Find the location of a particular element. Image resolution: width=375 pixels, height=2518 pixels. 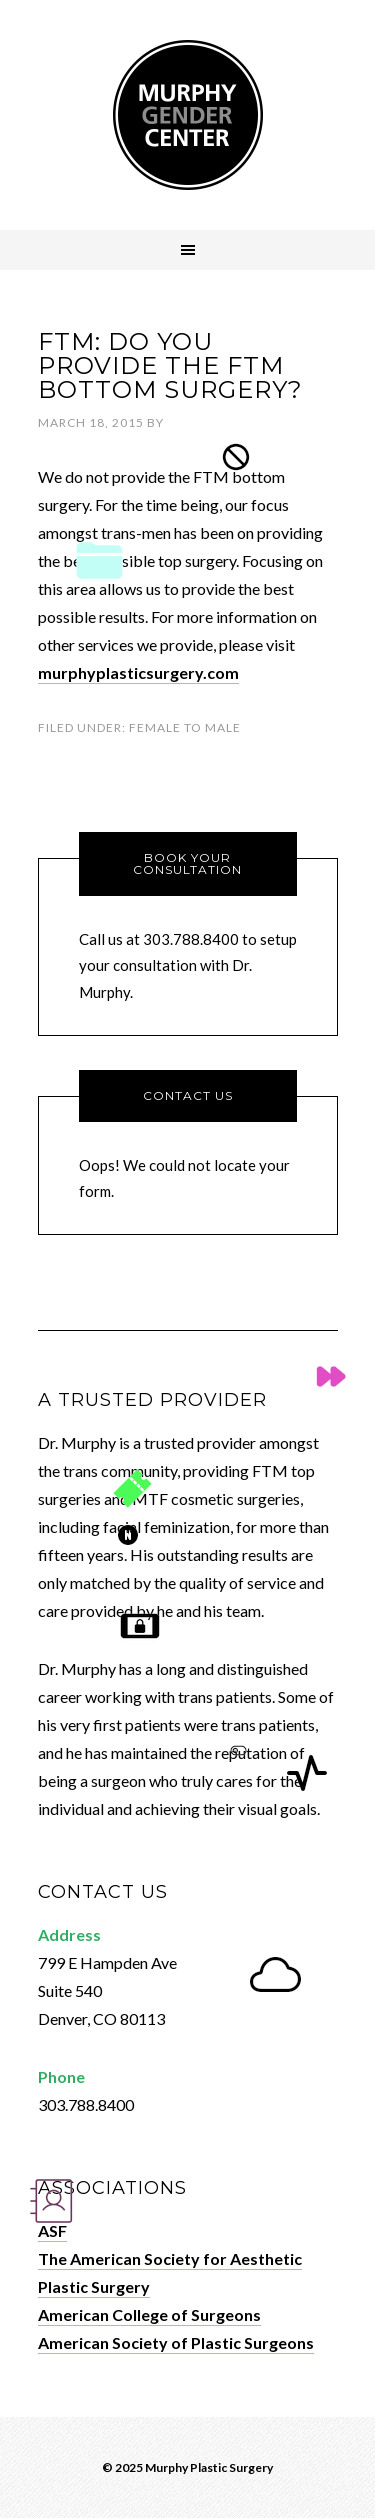

indicates cloudy weather conditions is located at coordinates (275, 1974).